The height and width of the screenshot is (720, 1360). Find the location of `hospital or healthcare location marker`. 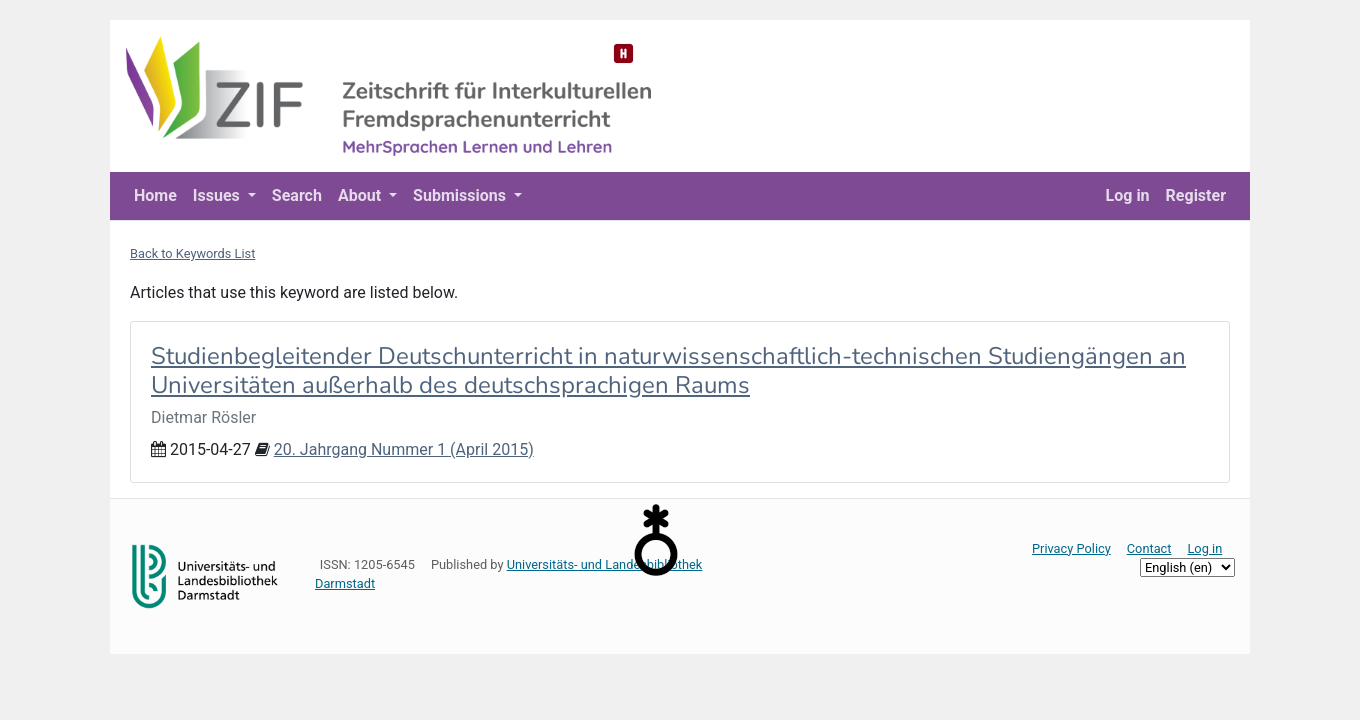

hospital or healthcare location marker is located at coordinates (623, 53).